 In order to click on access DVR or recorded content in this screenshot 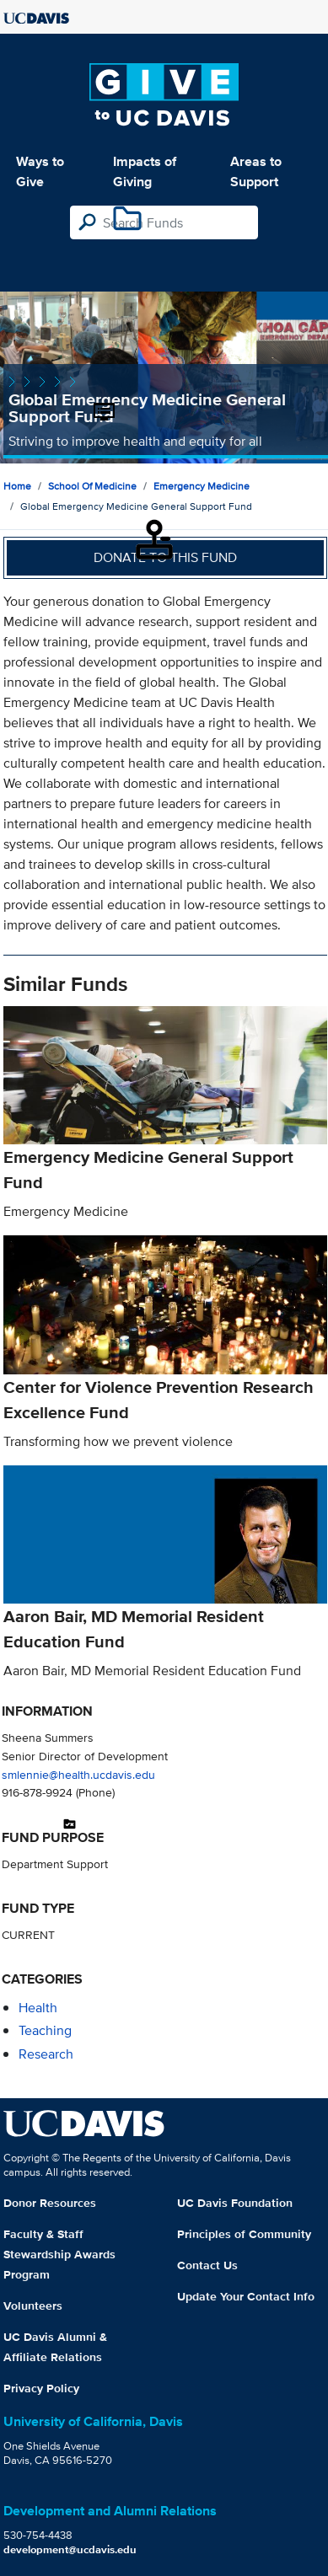, I will do `click(104, 411)`.